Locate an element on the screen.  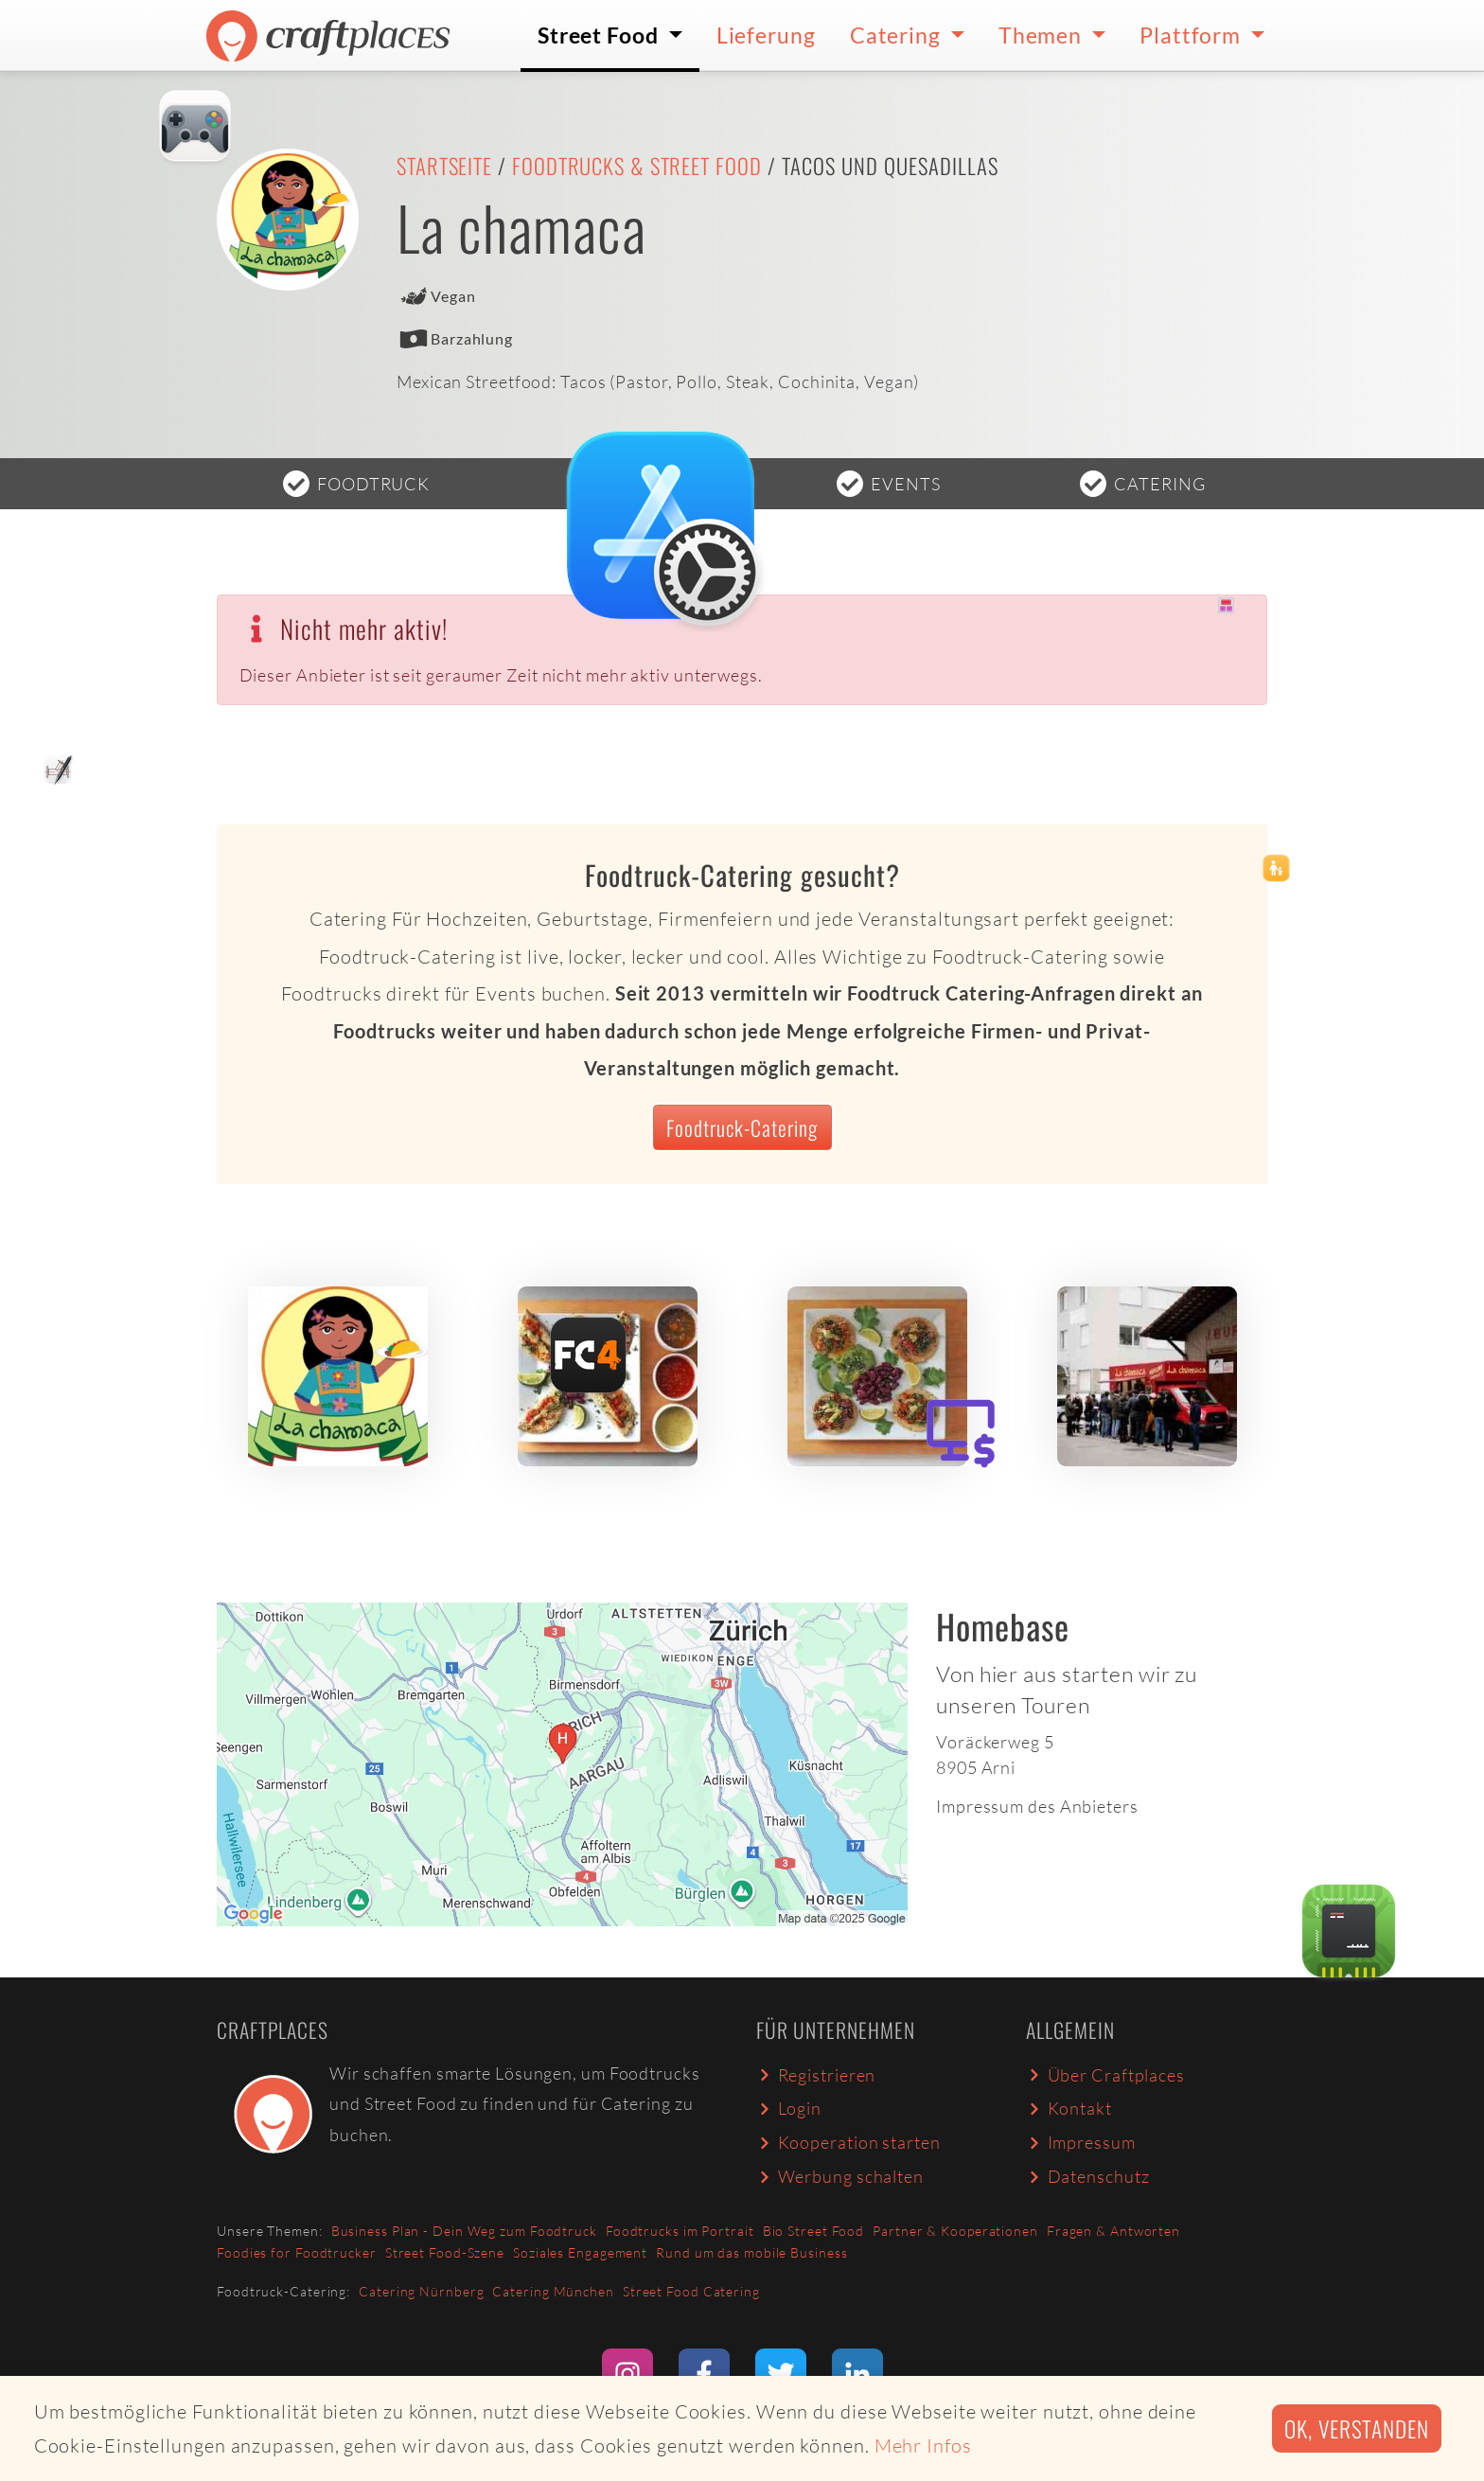
select all items in the current view is located at coordinates (1226, 605).